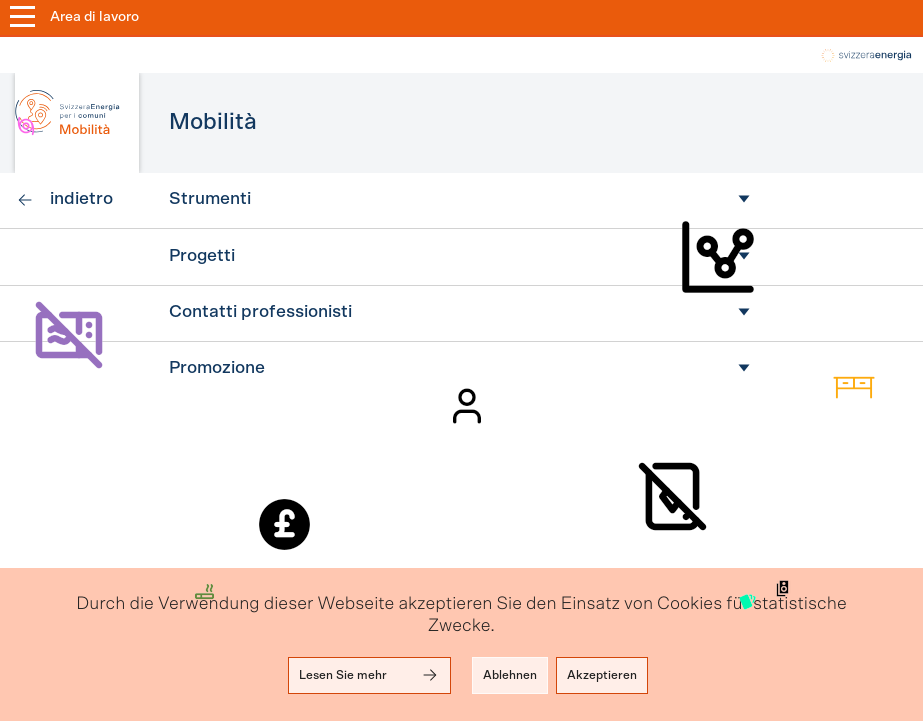 This screenshot has width=923, height=721. What do you see at coordinates (204, 593) in the screenshot?
I see `indicates a designated smoking area` at bounding box center [204, 593].